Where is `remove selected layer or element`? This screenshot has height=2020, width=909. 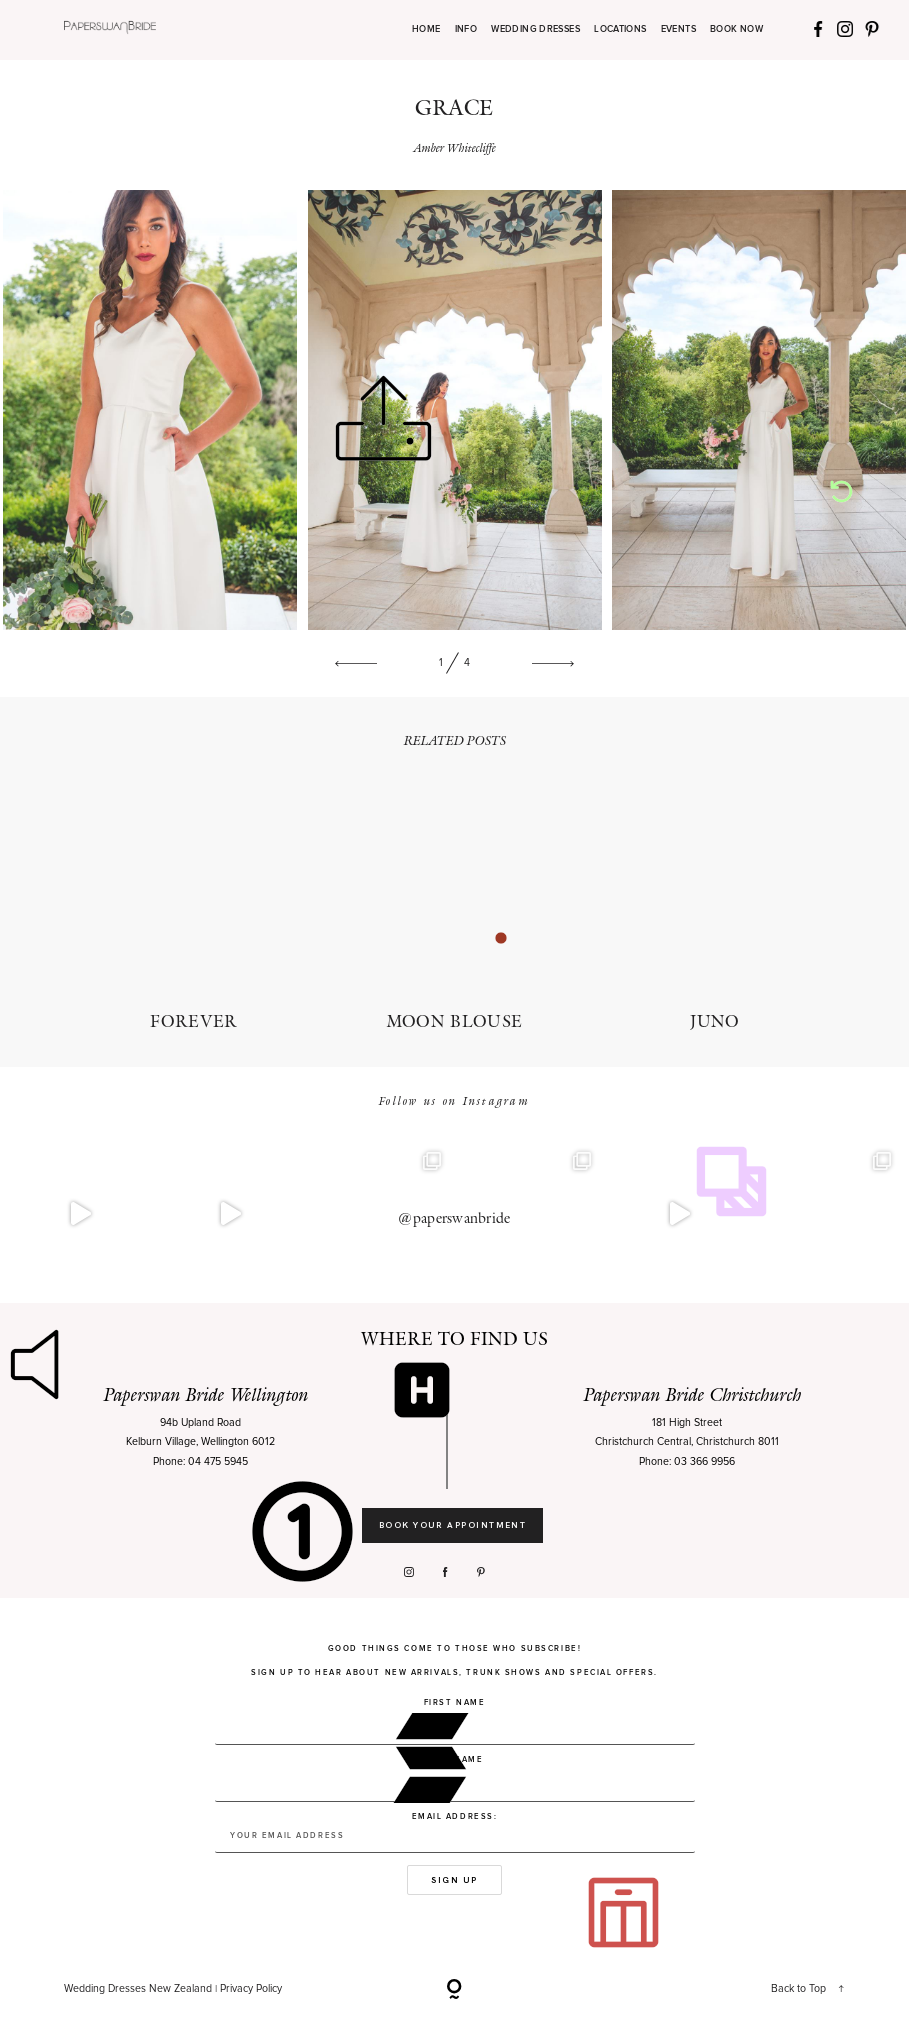 remove selected layer or element is located at coordinates (731, 1181).